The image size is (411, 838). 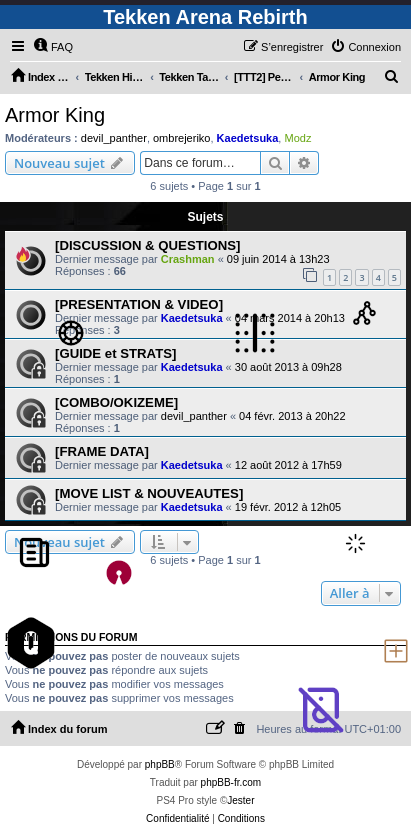 I want to click on loading content in progress, so click(x=355, y=543).